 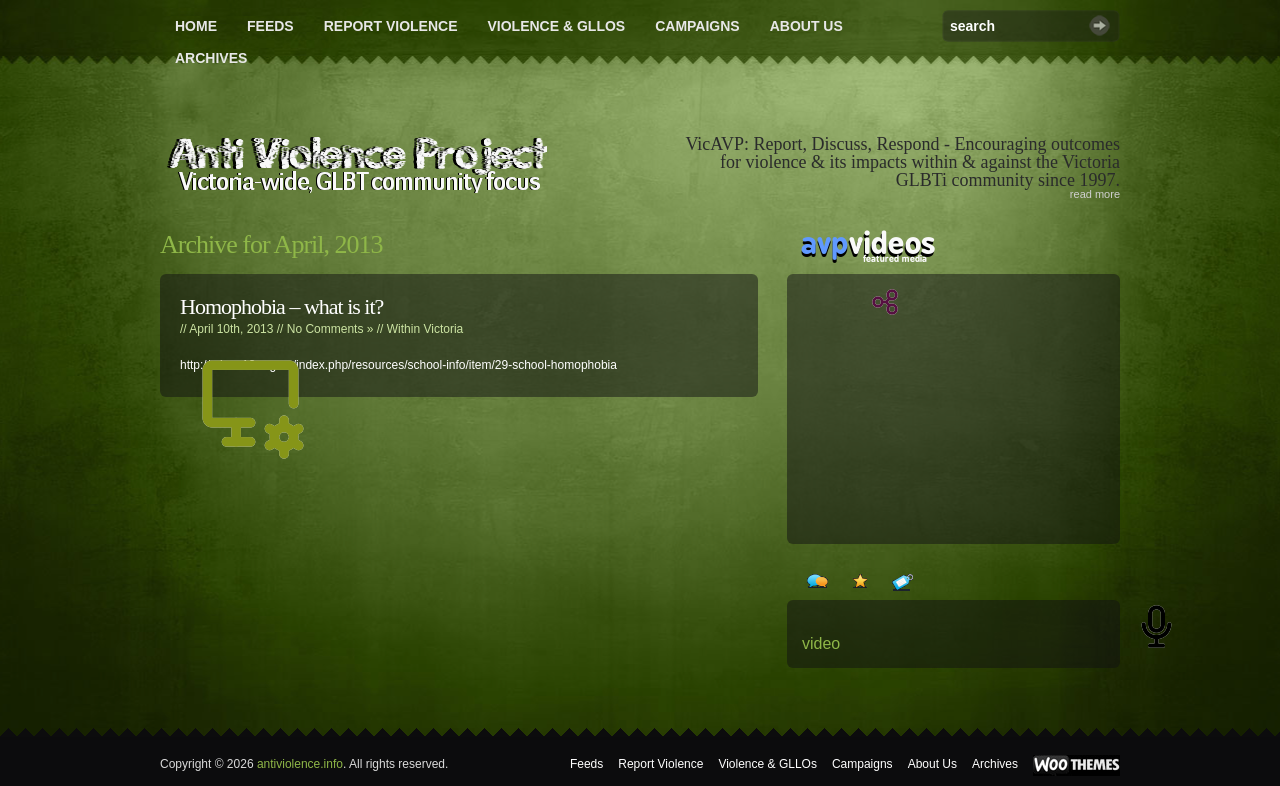 What do you see at coordinates (250, 403) in the screenshot?
I see `access desktop display settings` at bounding box center [250, 403].